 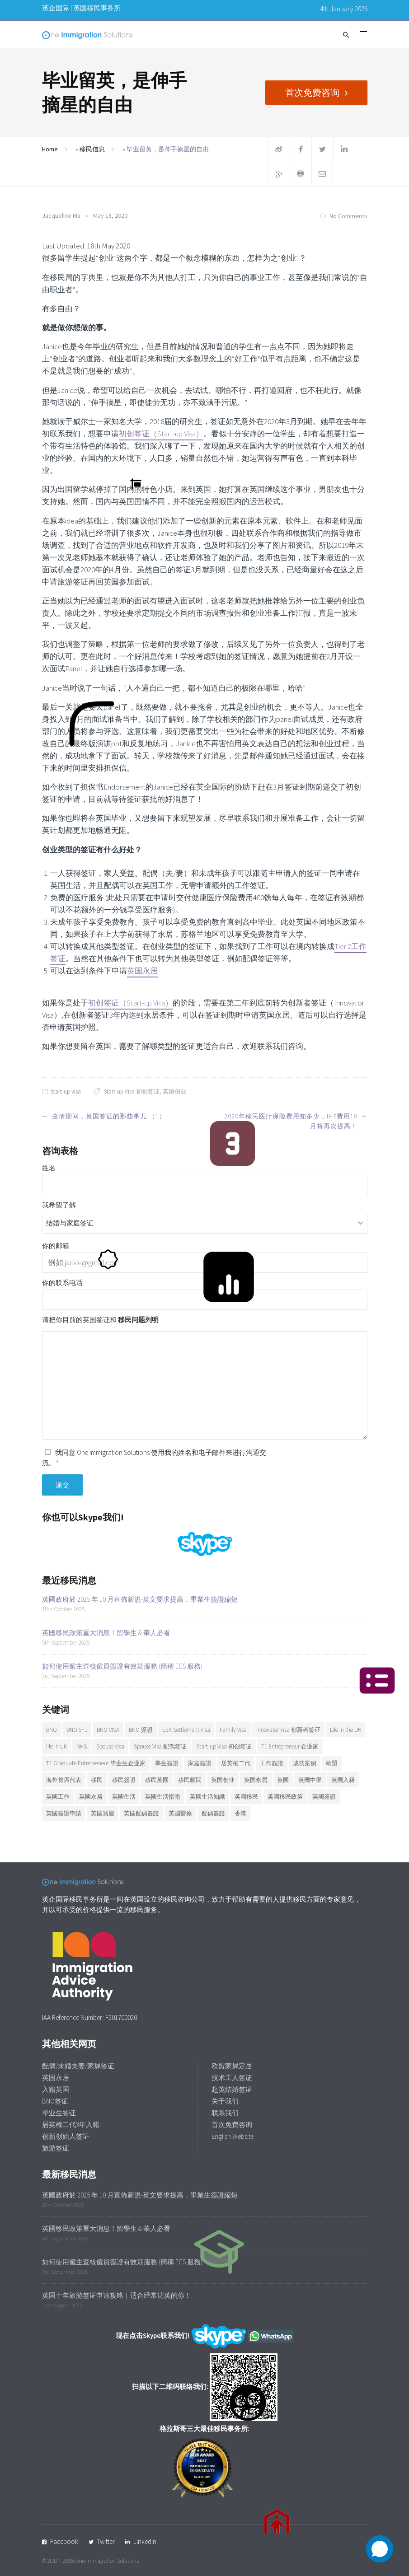 I want to click on indicates a verified or certified status, so click(x=108, y=1259).